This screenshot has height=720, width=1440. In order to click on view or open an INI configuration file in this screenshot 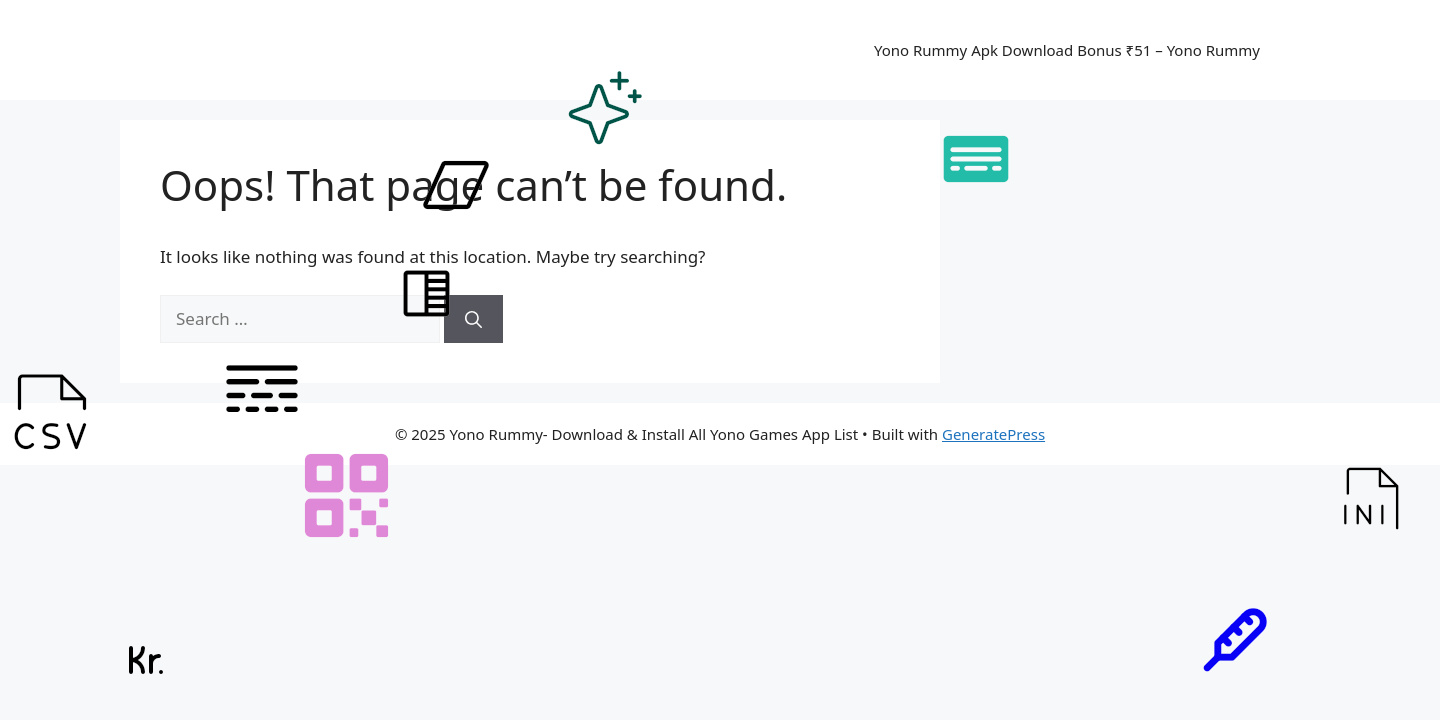, I will do `click(1372, 498)`.